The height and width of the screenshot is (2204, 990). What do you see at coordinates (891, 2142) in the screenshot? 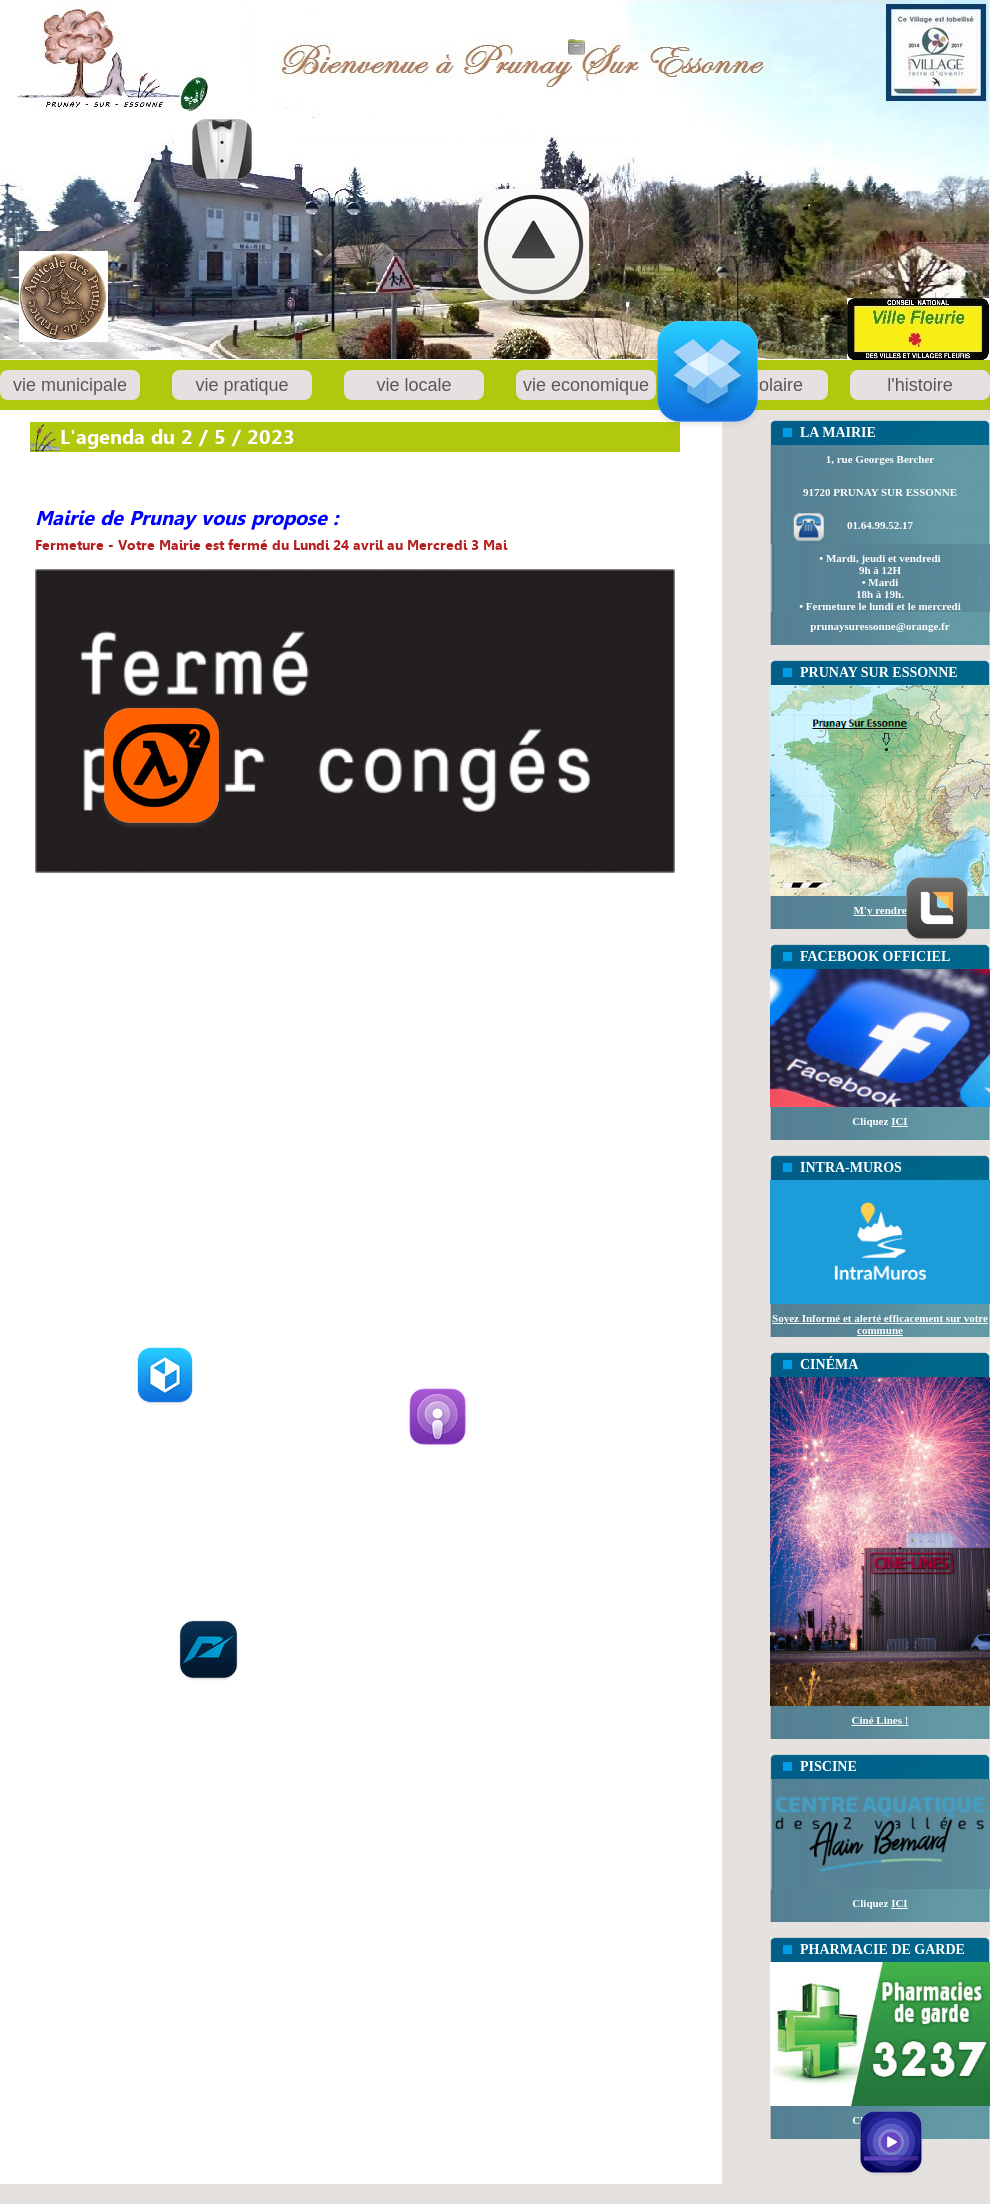
I see `open the clip video editing app` at bounding box center [891, 2142].